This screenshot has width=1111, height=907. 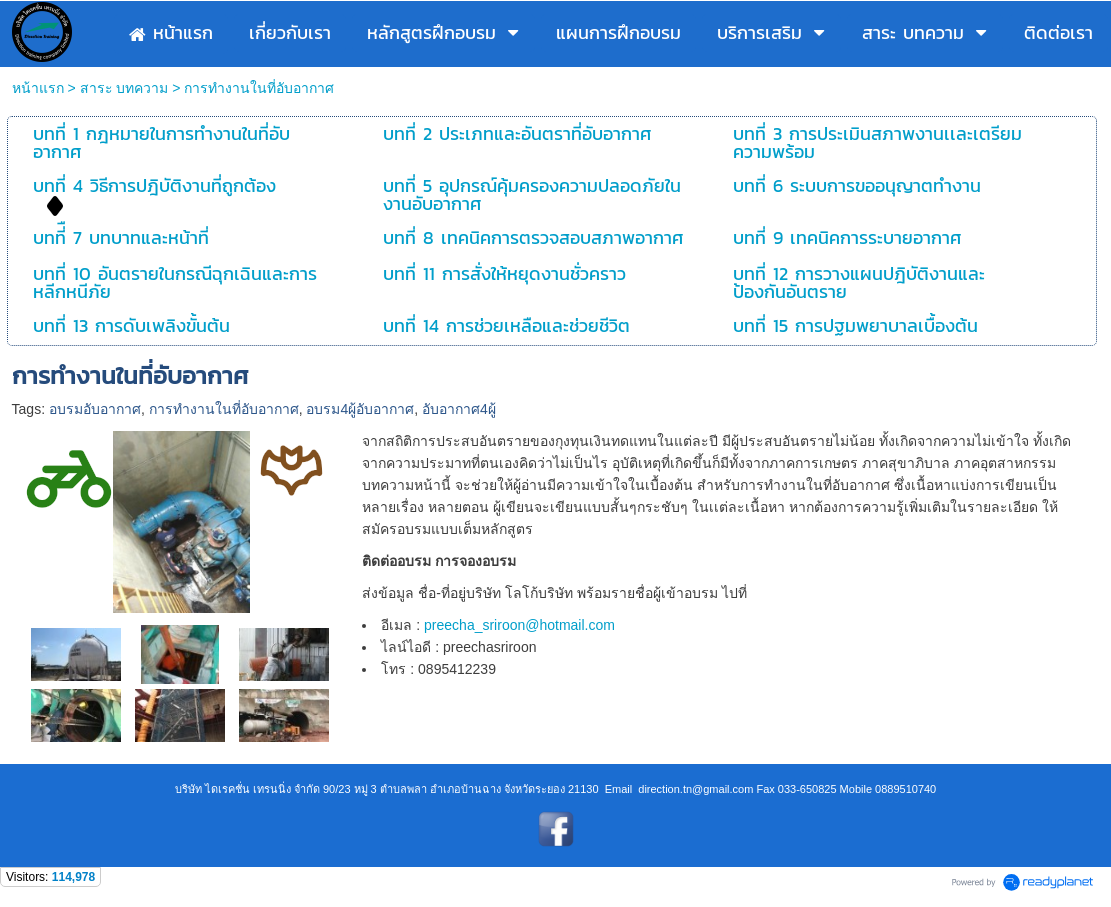 I want to click on premium or pro feature indicator, so click(x=55, y=206).